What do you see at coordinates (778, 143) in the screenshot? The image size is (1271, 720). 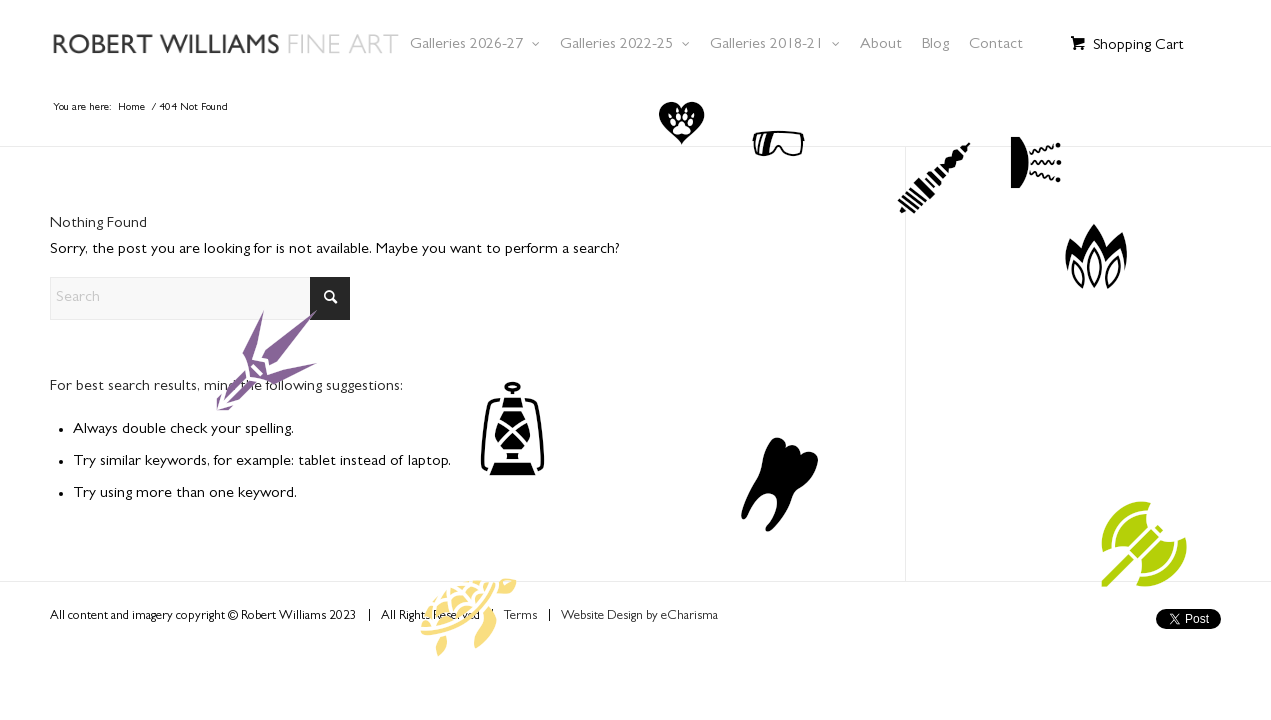 I see `enable safety mode or protective settings` at bounding box center [778, 143].